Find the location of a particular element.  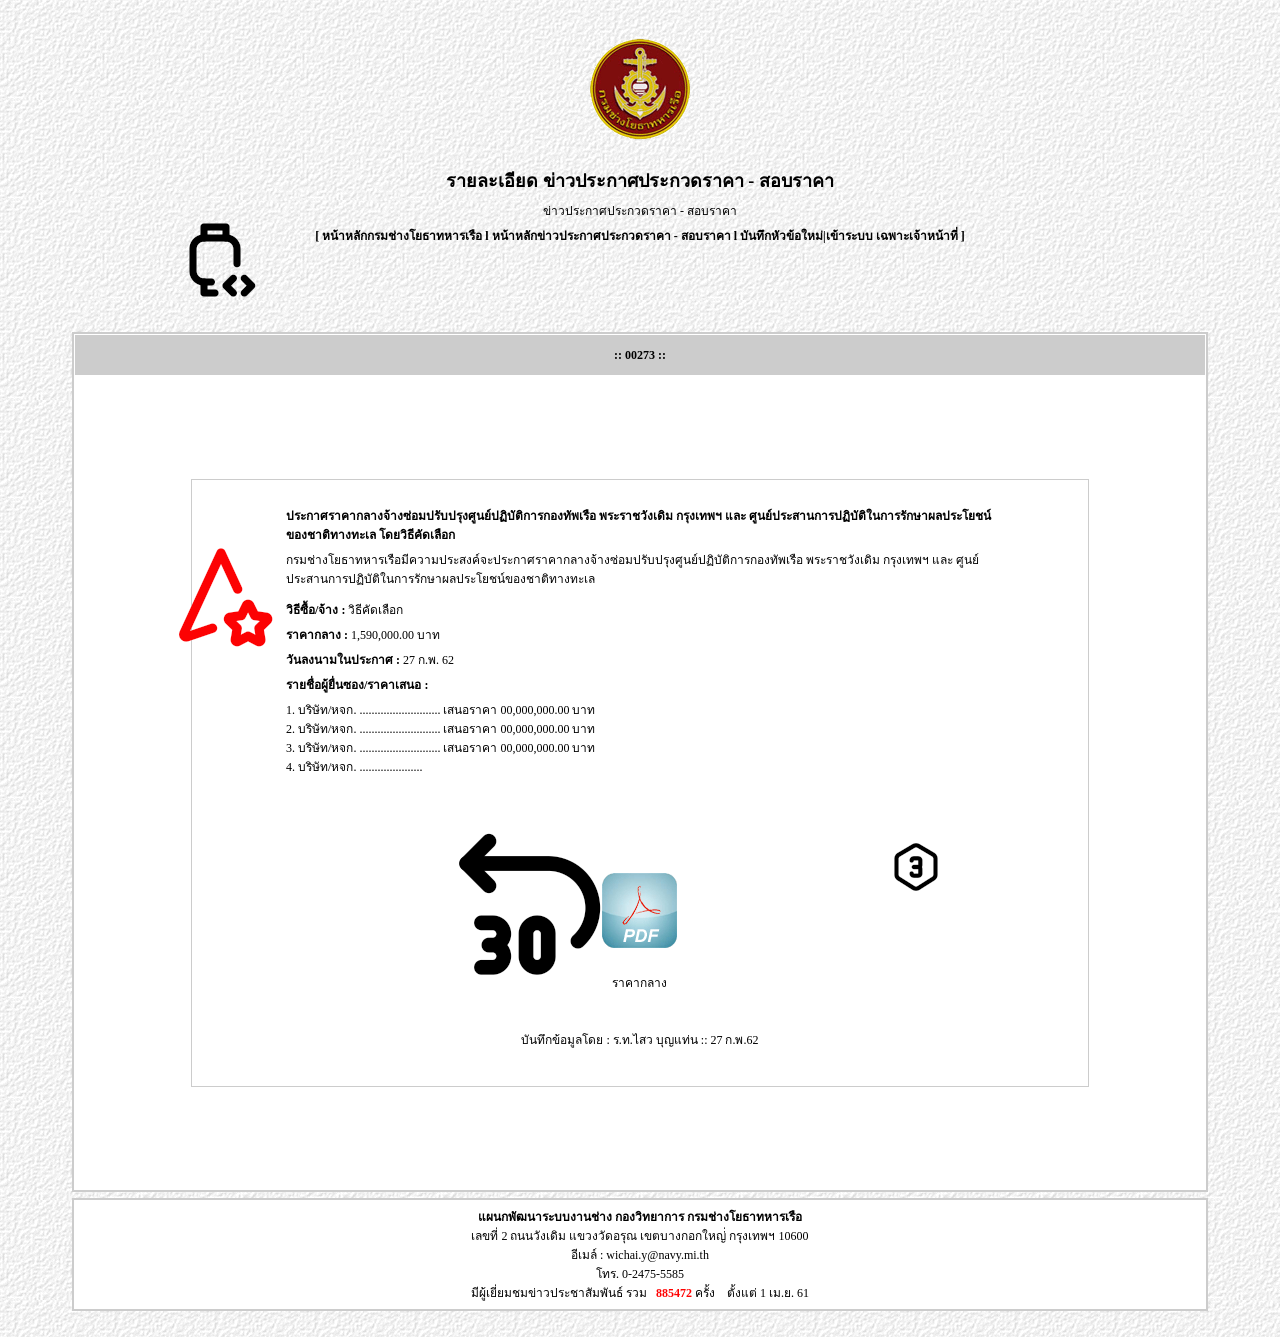

access developer tools for smartwatch is located at coordinates (215, 260).